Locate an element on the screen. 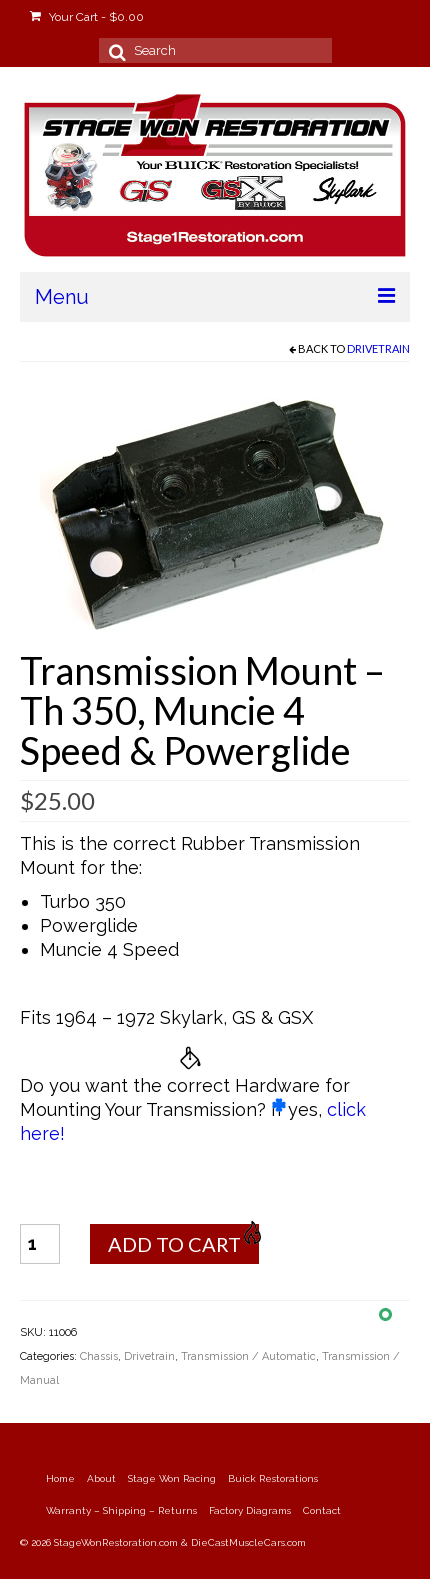 The width and height of the screenshot is (430, 1579). indicates an unread item or notification is located at coordinates (385, 1314).